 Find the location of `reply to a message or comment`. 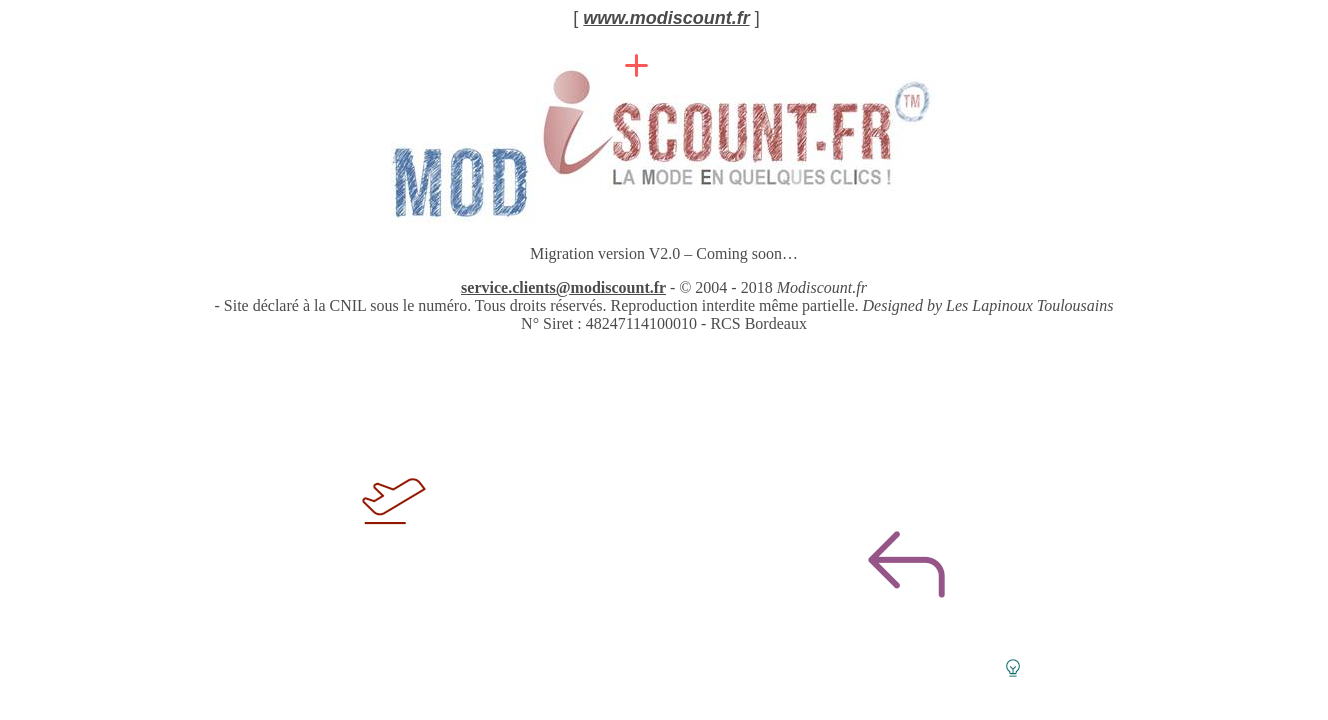

reply to a message or comment is located at coordinates (905, 565).